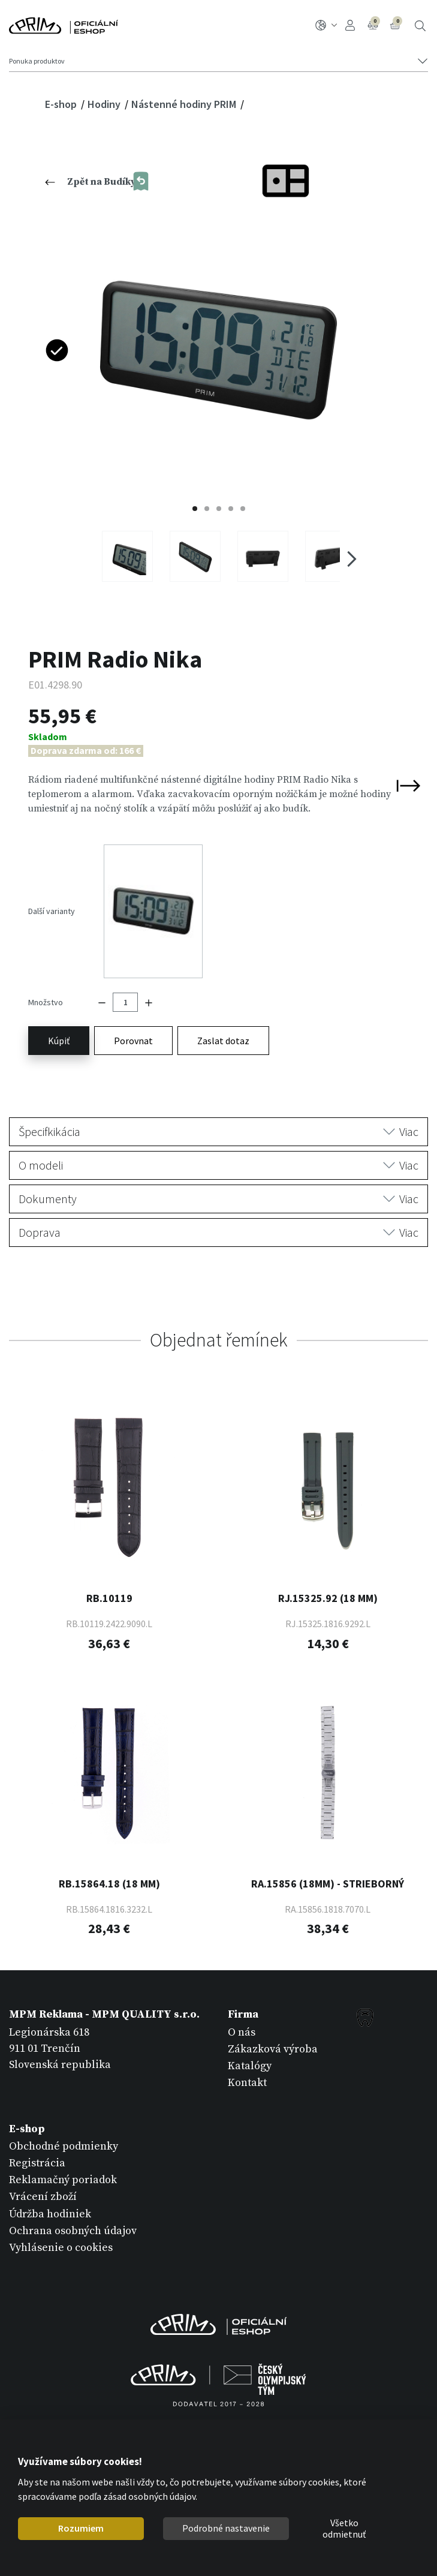 Image resolution: width=437 pixels, height=2576 pixels. I want to click on request a refund for a purchase, so click(141, 181).